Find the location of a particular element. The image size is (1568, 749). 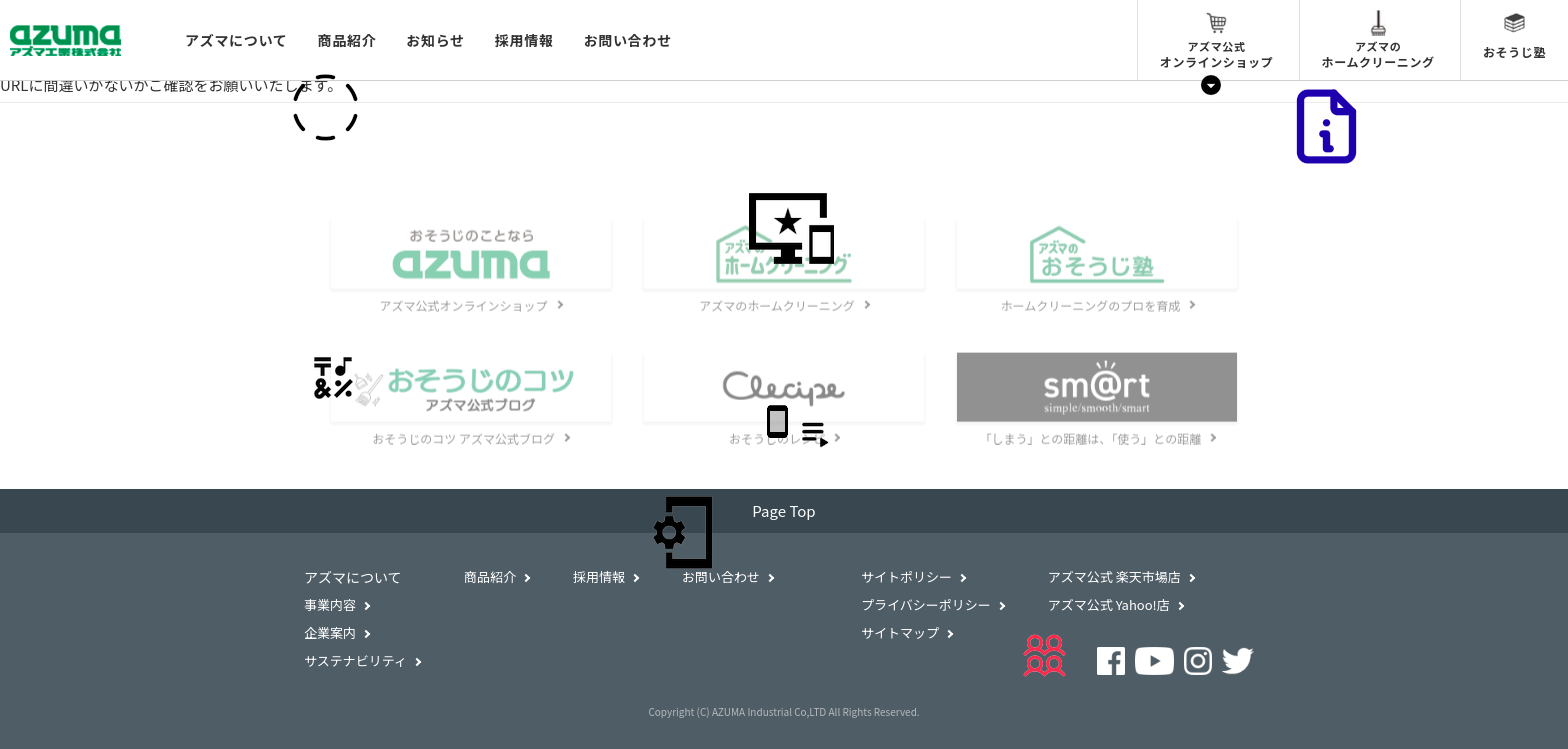

access emoji and special characters is located at coordinates (333, 378).